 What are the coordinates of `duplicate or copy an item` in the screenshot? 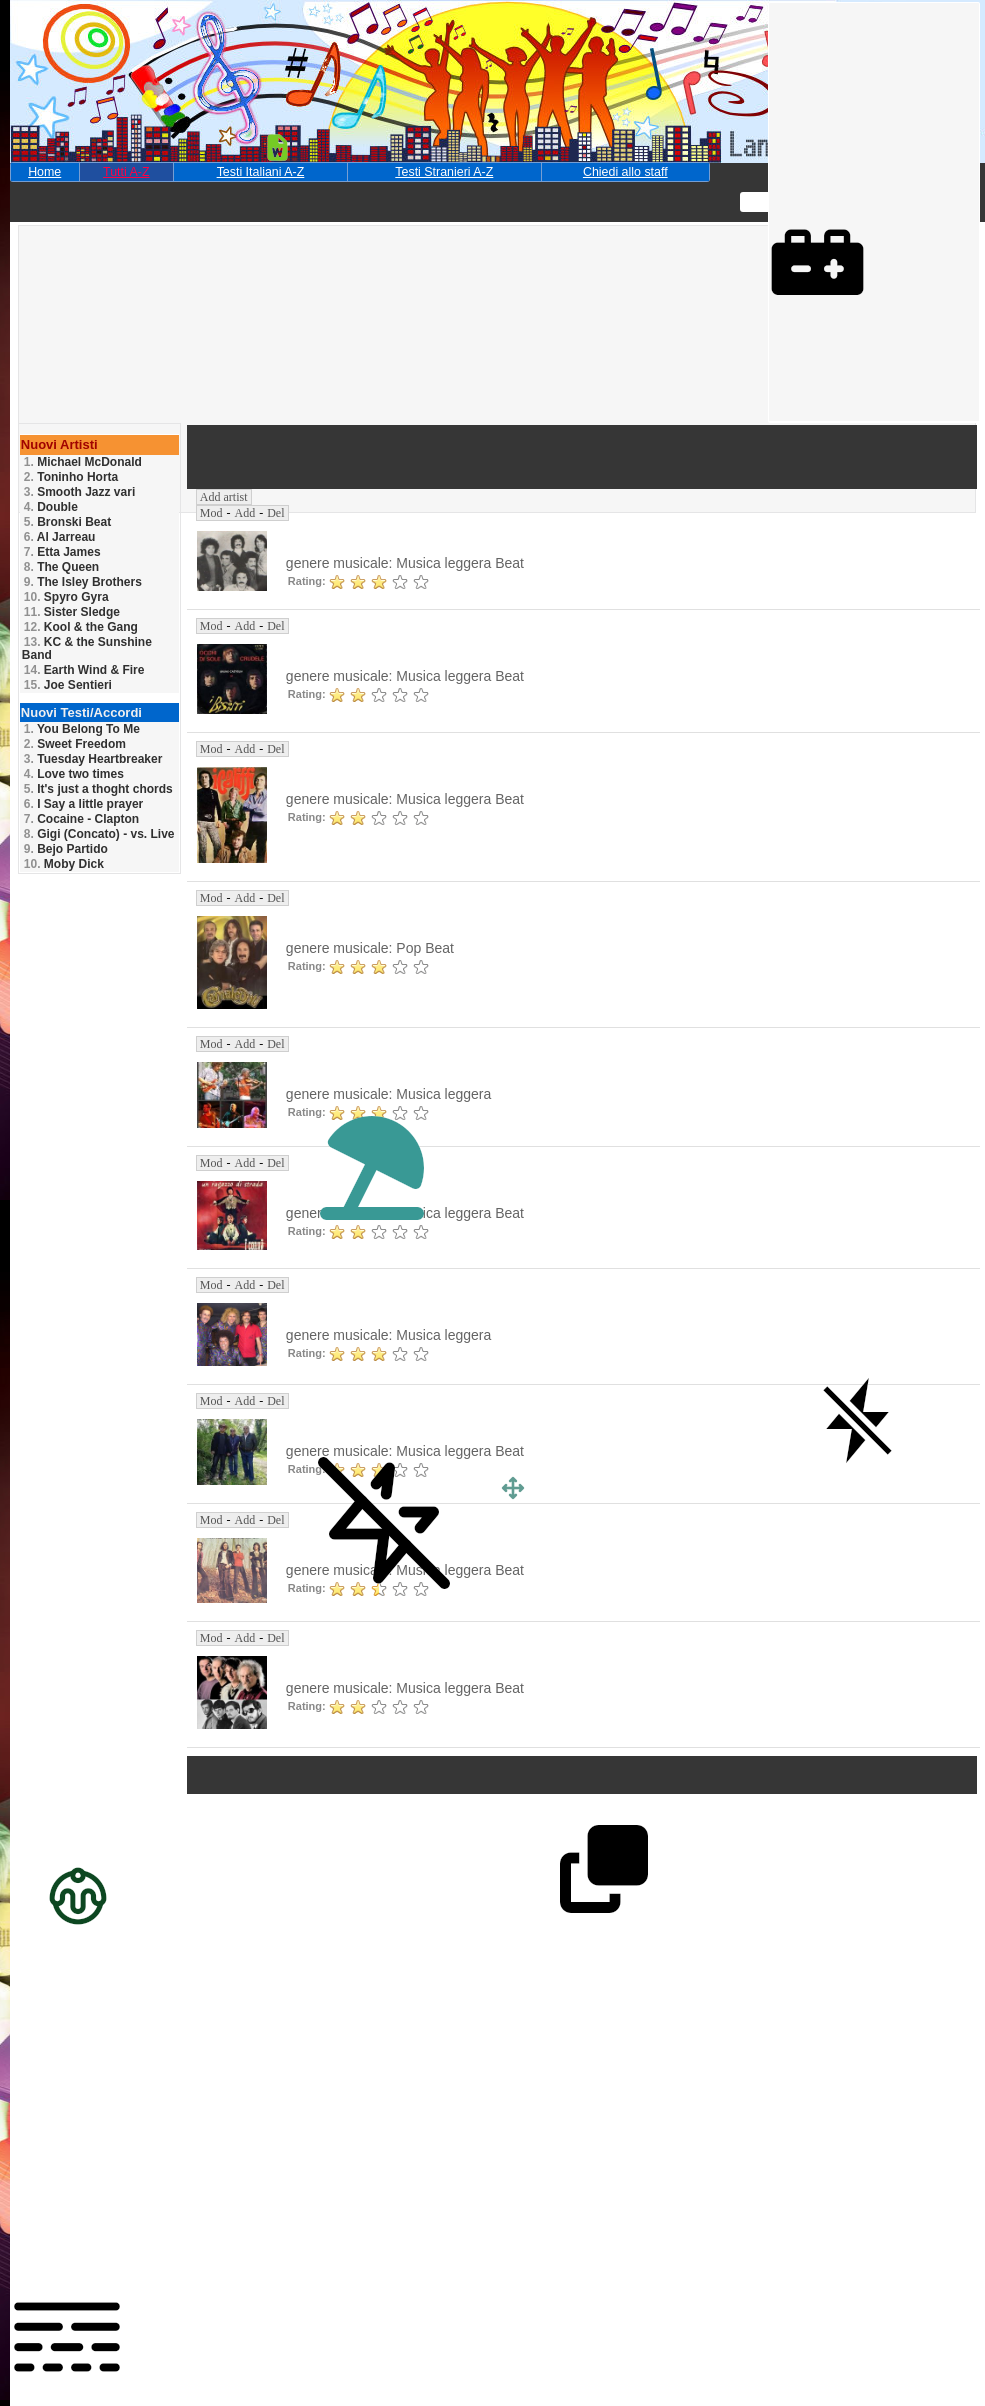 It's located at (604, 1869).